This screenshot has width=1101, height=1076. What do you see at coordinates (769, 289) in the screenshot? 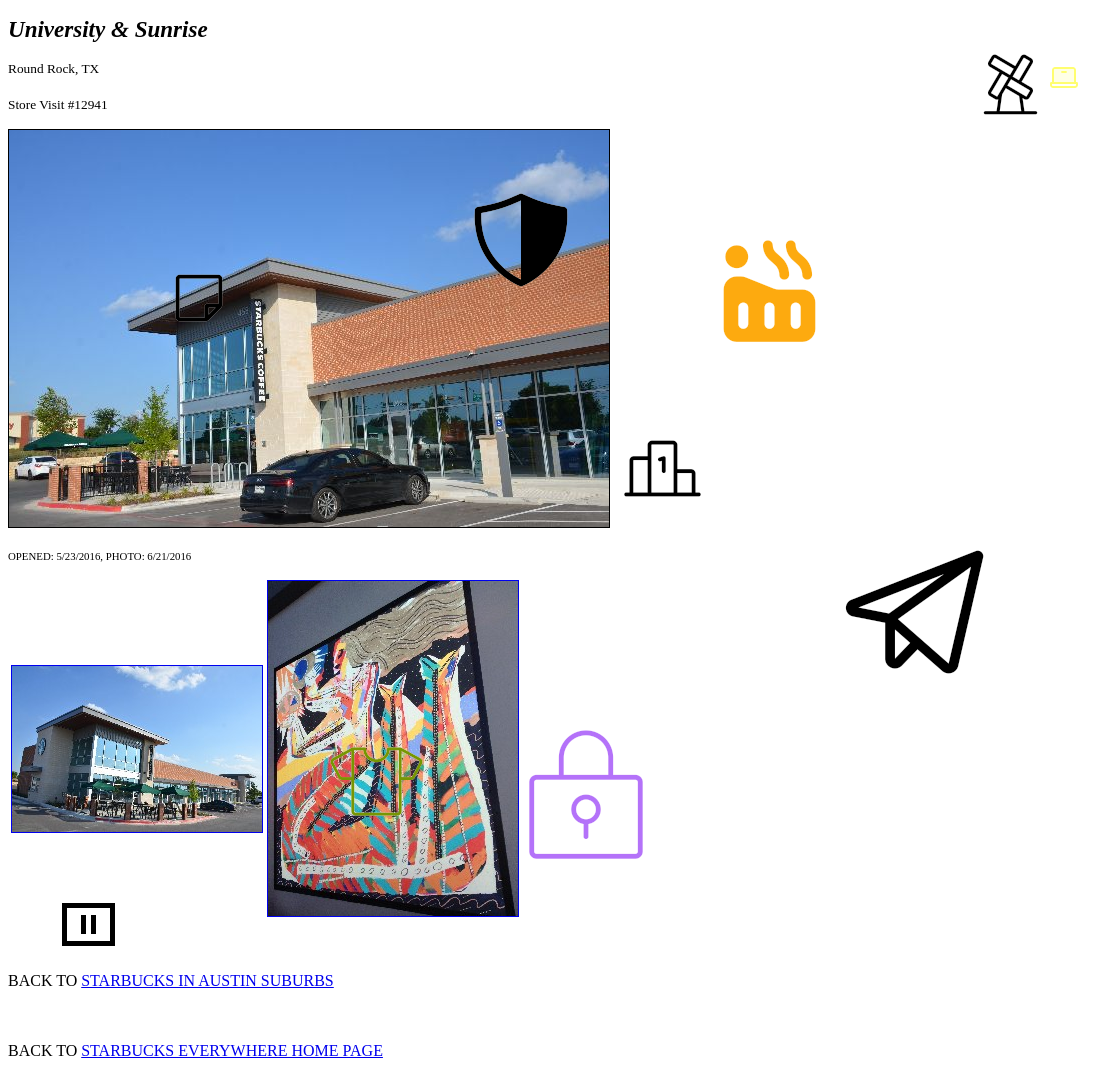
I see `access spa or hot tub amenities` at bounding box center [769, 289].